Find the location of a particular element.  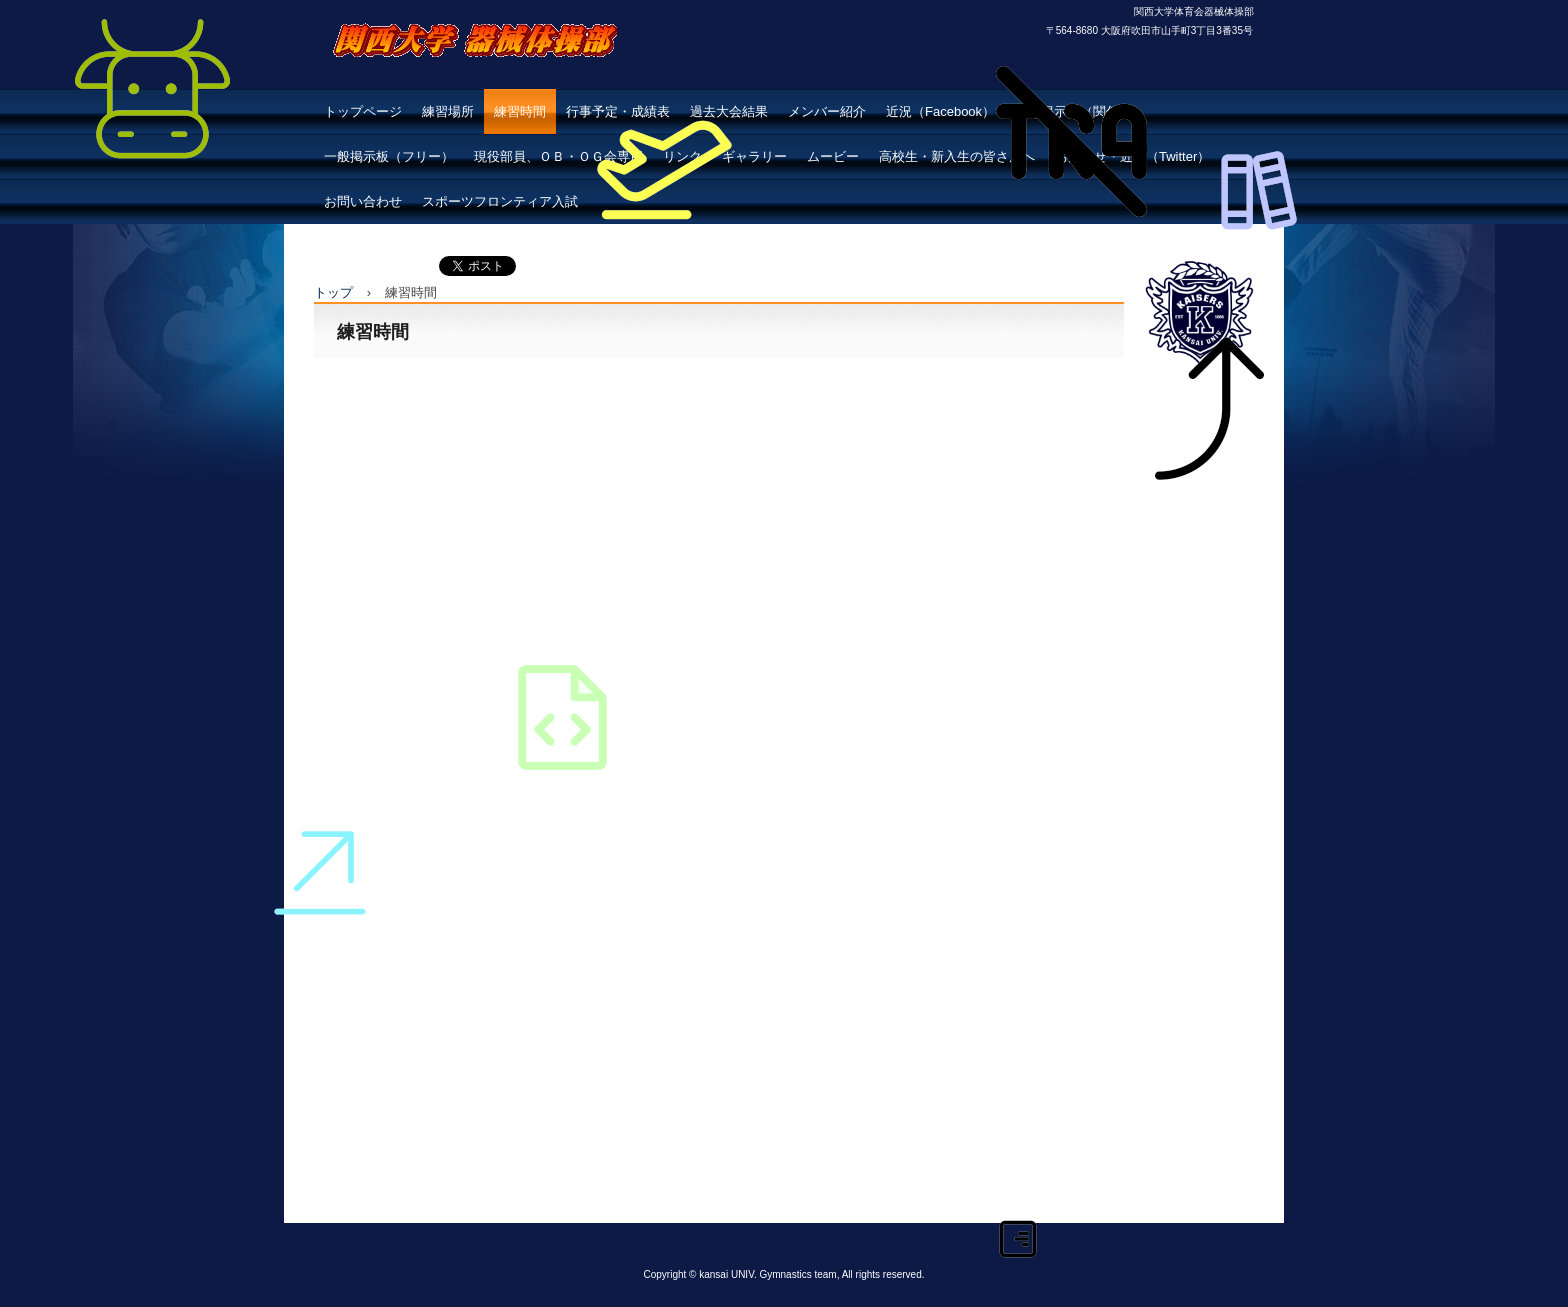

align content to the right middle of a container is located at coordinates (1018, 1239).